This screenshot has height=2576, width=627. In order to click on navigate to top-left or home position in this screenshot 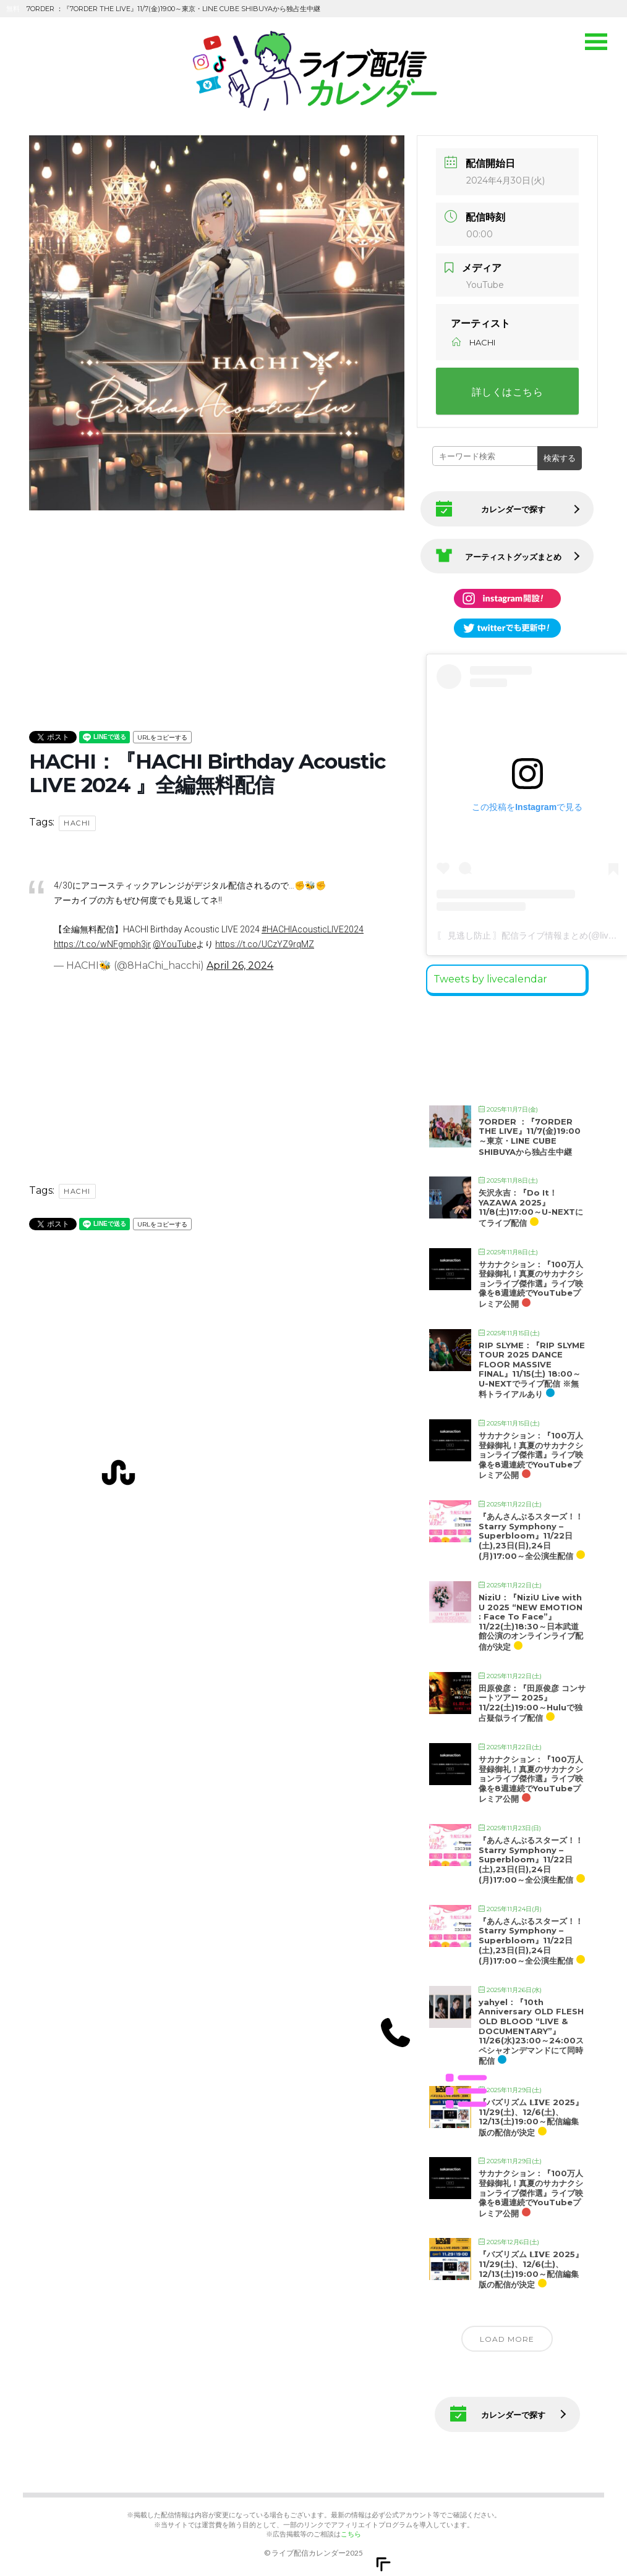, I will do `click(382, 2563)`.